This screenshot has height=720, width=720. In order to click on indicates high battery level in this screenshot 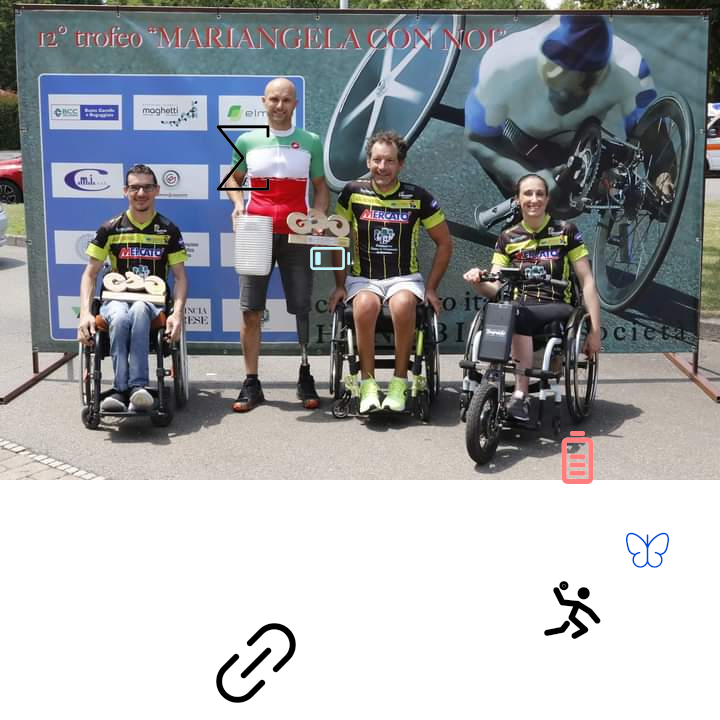, I will do `click(577, 457)`.